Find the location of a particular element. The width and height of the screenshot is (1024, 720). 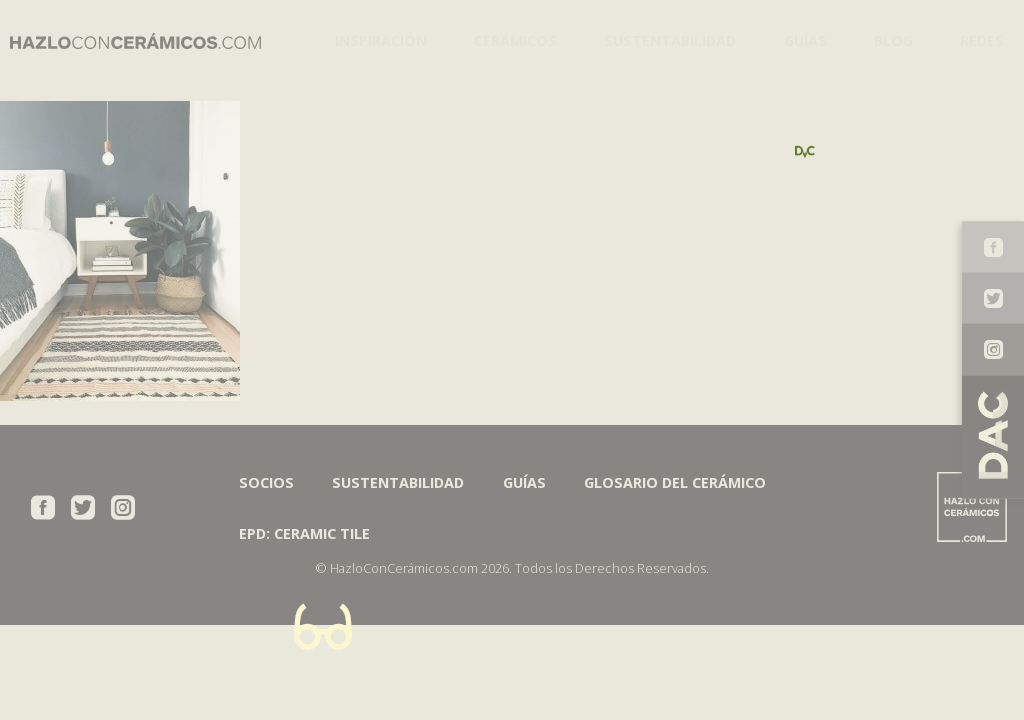

enable reading or accessibility mode is located at coordinates (323, 629).